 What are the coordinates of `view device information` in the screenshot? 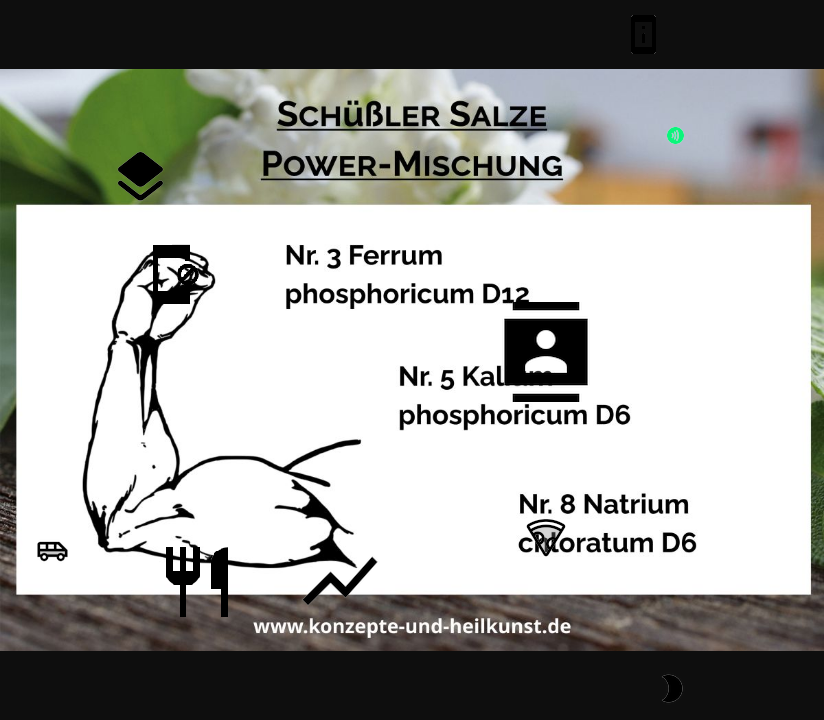 It's located at (643, 34).